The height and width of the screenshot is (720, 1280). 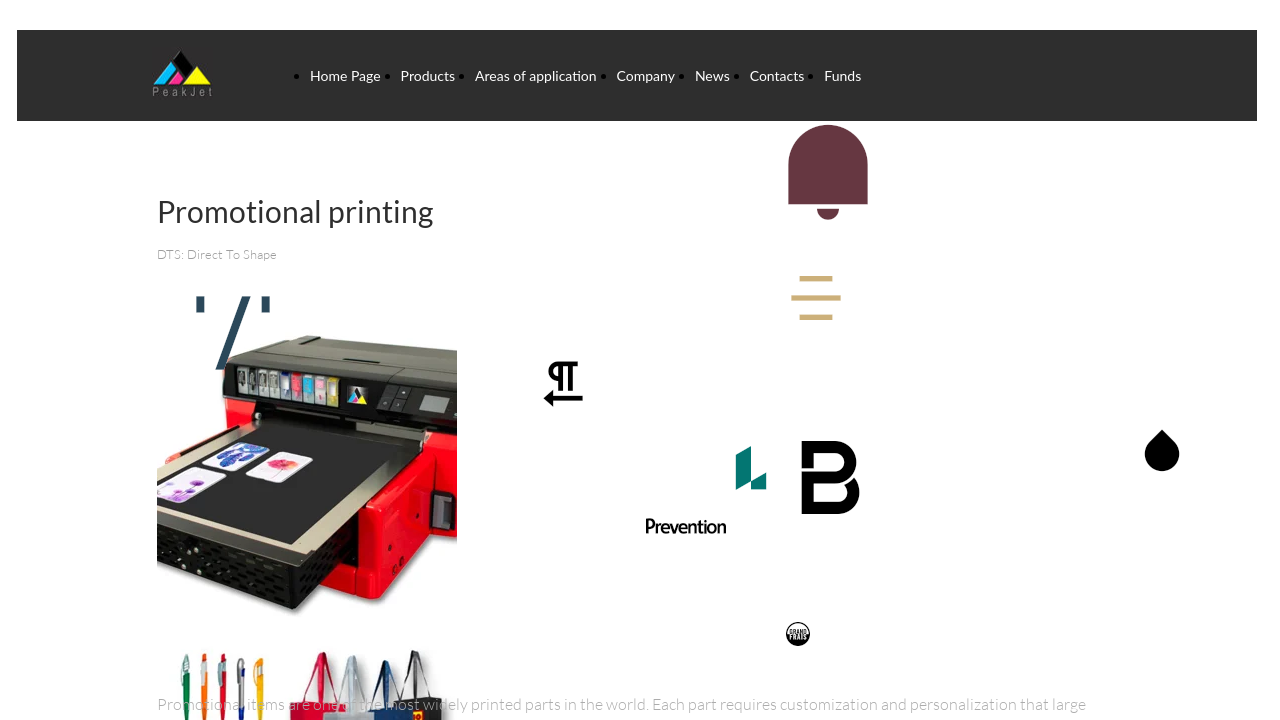 I want to click on open navigation menu, so click(x=816, y=298).